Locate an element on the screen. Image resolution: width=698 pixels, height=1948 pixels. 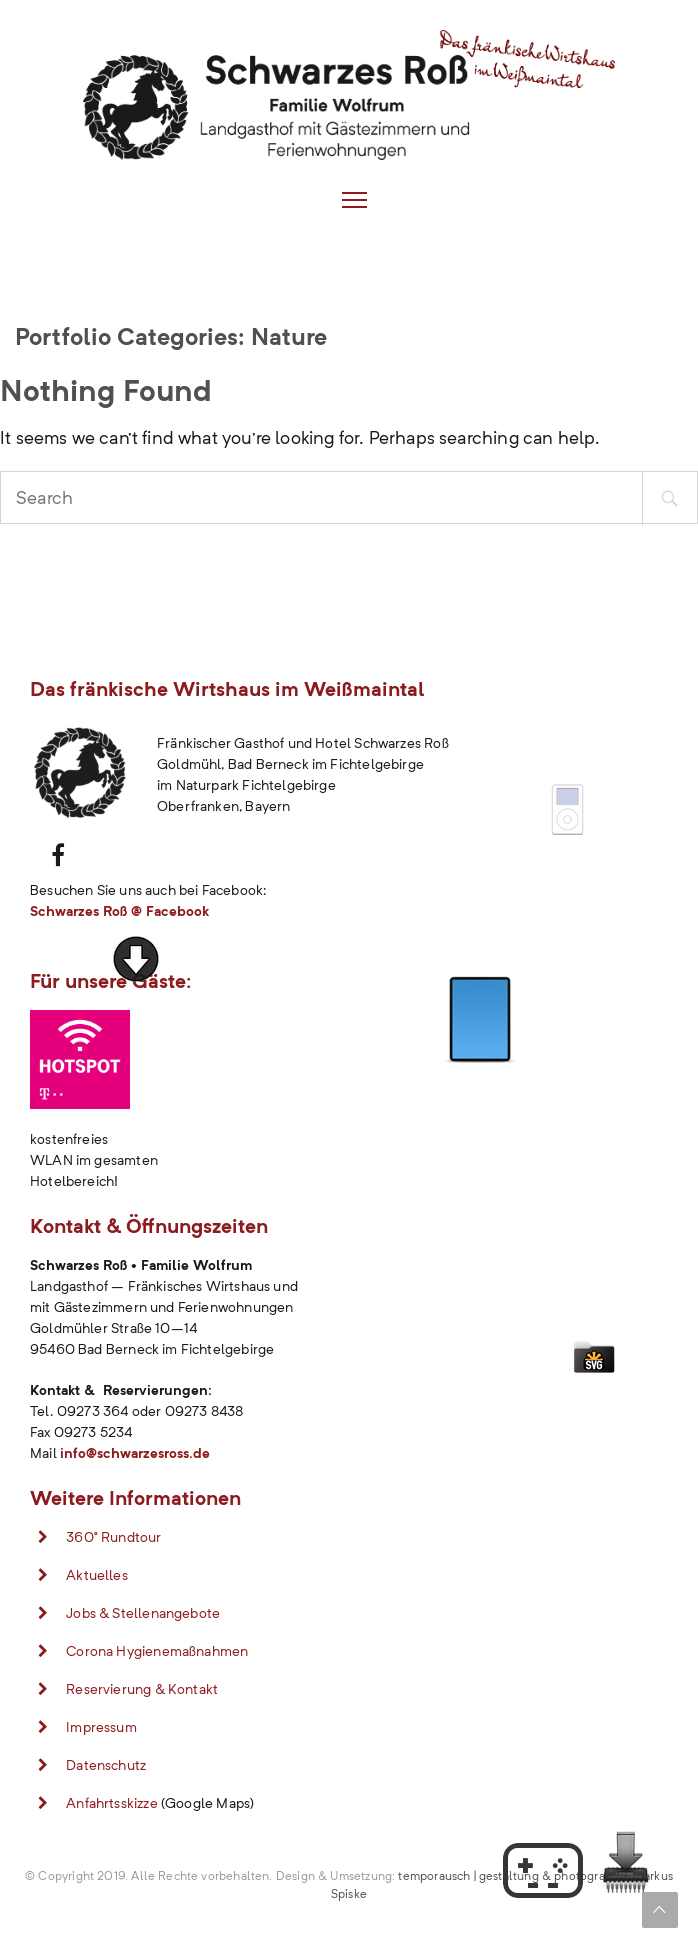
connect a game controller is located at coordinates (543, 1873).